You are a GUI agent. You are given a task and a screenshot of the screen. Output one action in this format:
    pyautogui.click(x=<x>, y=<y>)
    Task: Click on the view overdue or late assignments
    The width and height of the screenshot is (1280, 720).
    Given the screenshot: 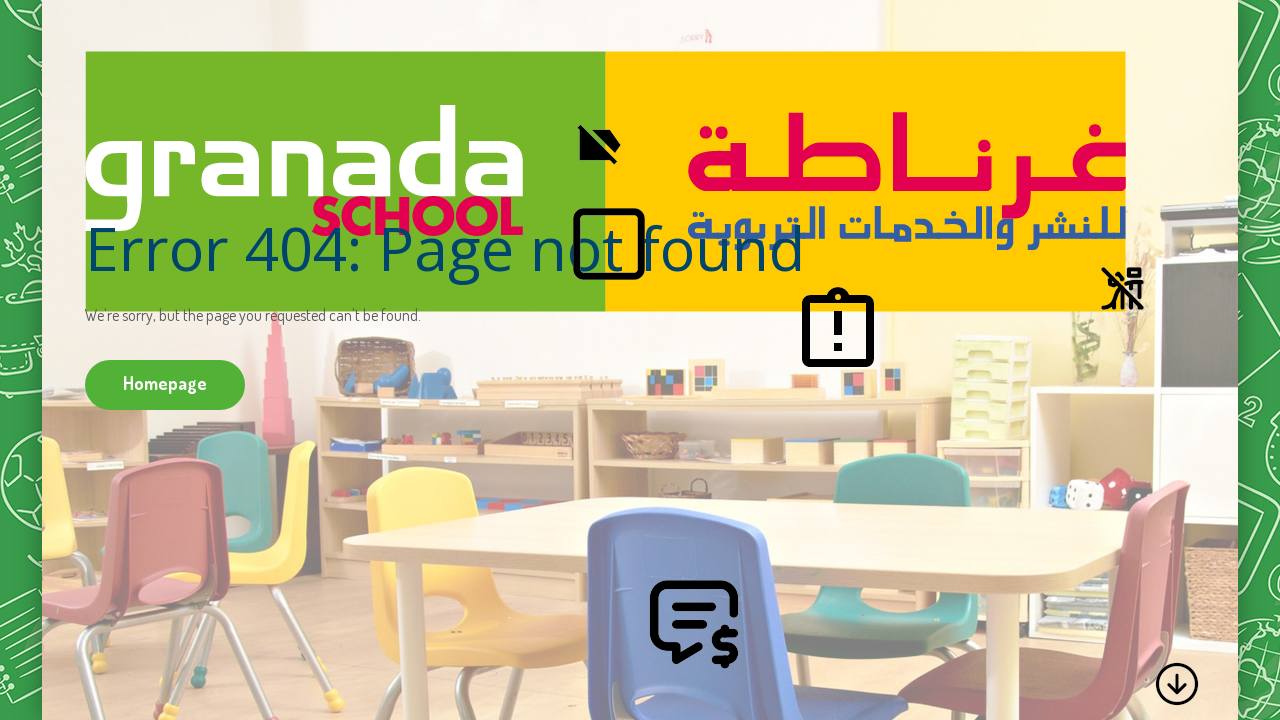 What is the action you would take?
    pyautogui.click(x=838, y=331)
    